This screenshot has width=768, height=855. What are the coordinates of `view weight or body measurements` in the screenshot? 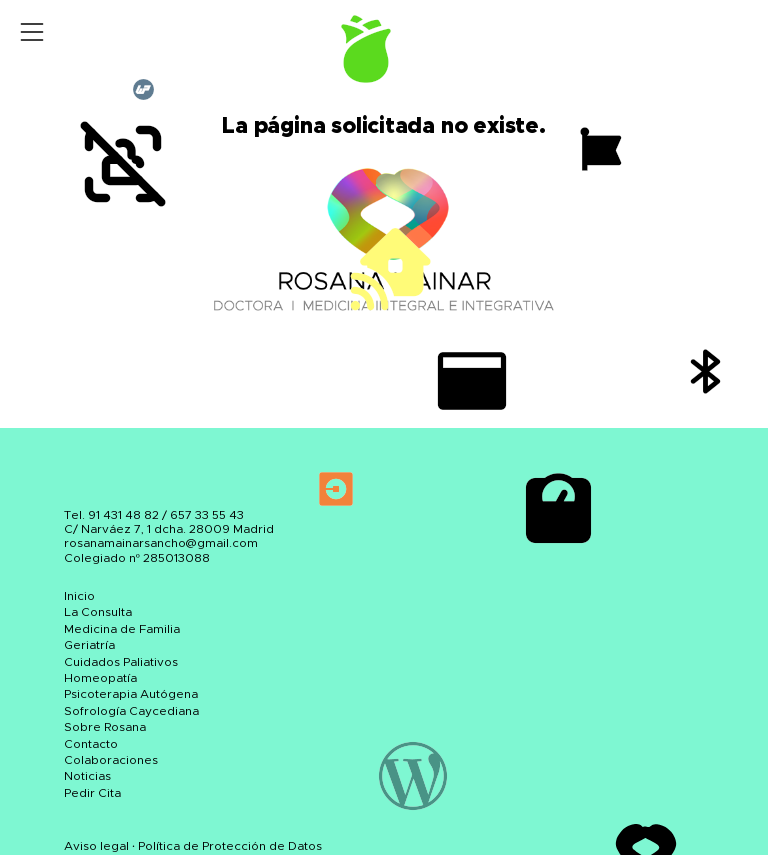 It's located at (558, 510).